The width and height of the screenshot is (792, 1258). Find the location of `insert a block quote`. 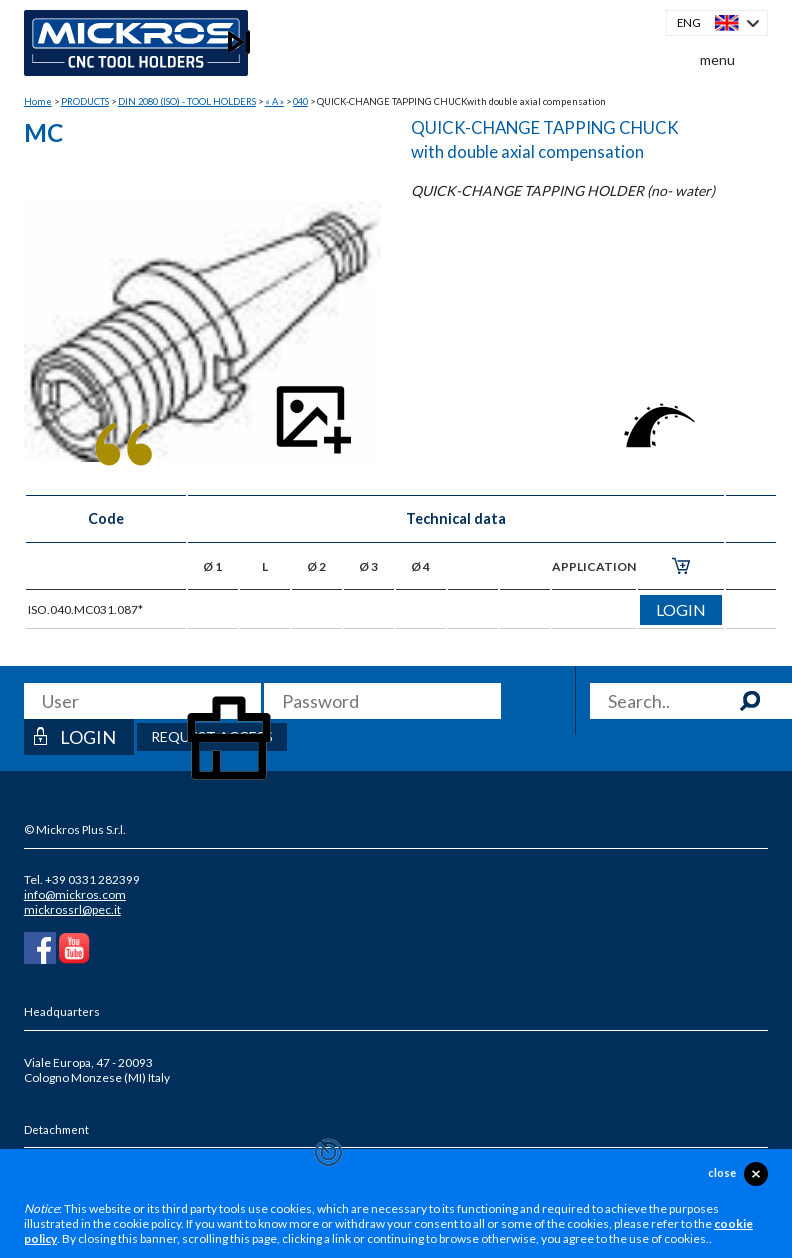

insert a block quote is located at coordinates (124, 445).